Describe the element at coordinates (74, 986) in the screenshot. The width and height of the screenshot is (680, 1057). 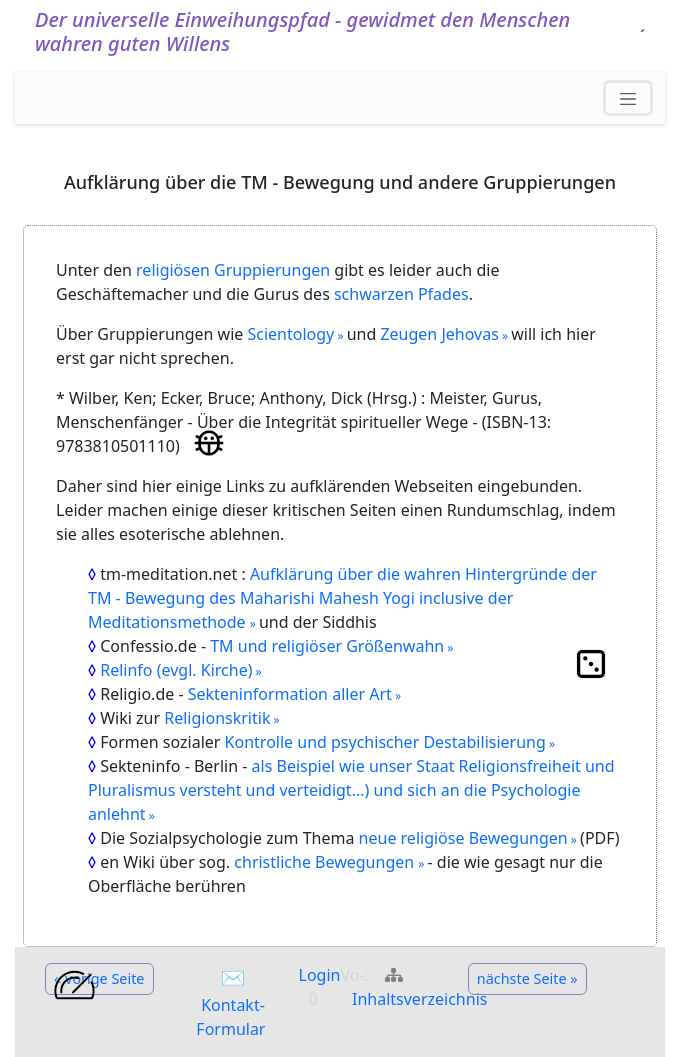
I see `view speed or performance metrics` at that location.